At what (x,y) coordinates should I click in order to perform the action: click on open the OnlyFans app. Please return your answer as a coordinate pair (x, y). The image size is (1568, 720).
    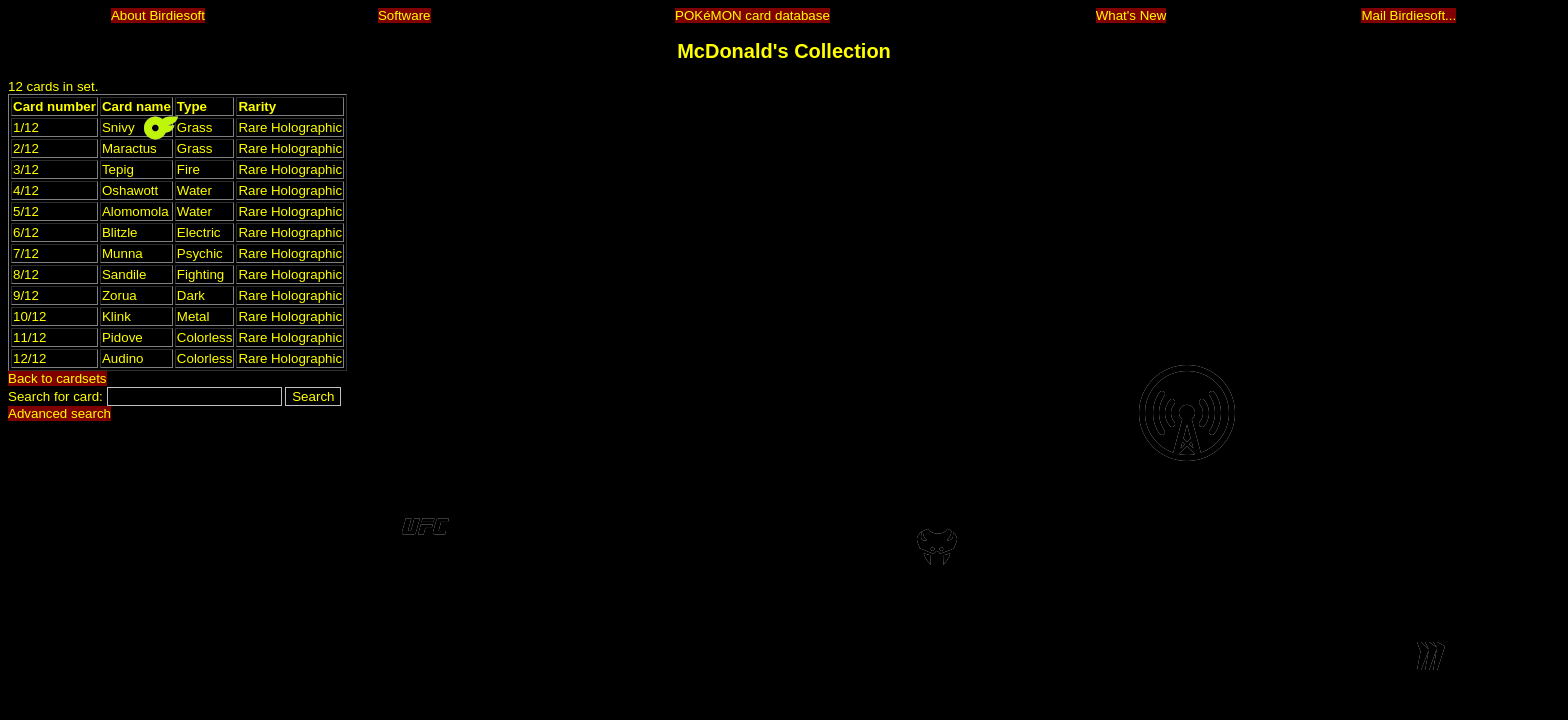
    Looking at the image, I should click on (161, 128).